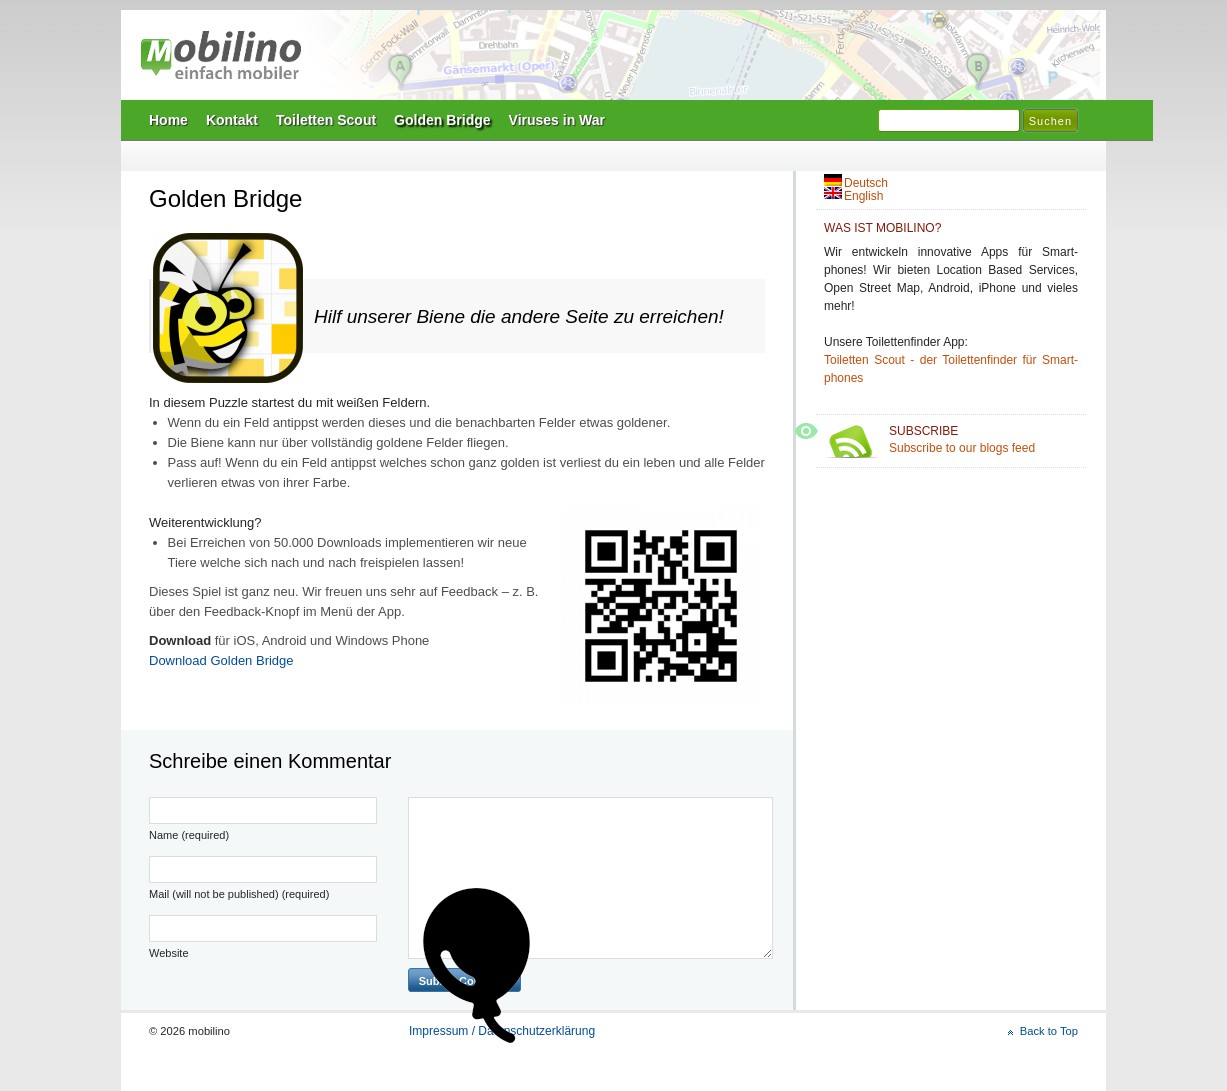 This screenshot has height=1091, width=1227. What do you see at coordinates (806, 431) in the screenshot?
I see `view or preview content` at bounding box center [806, 431].